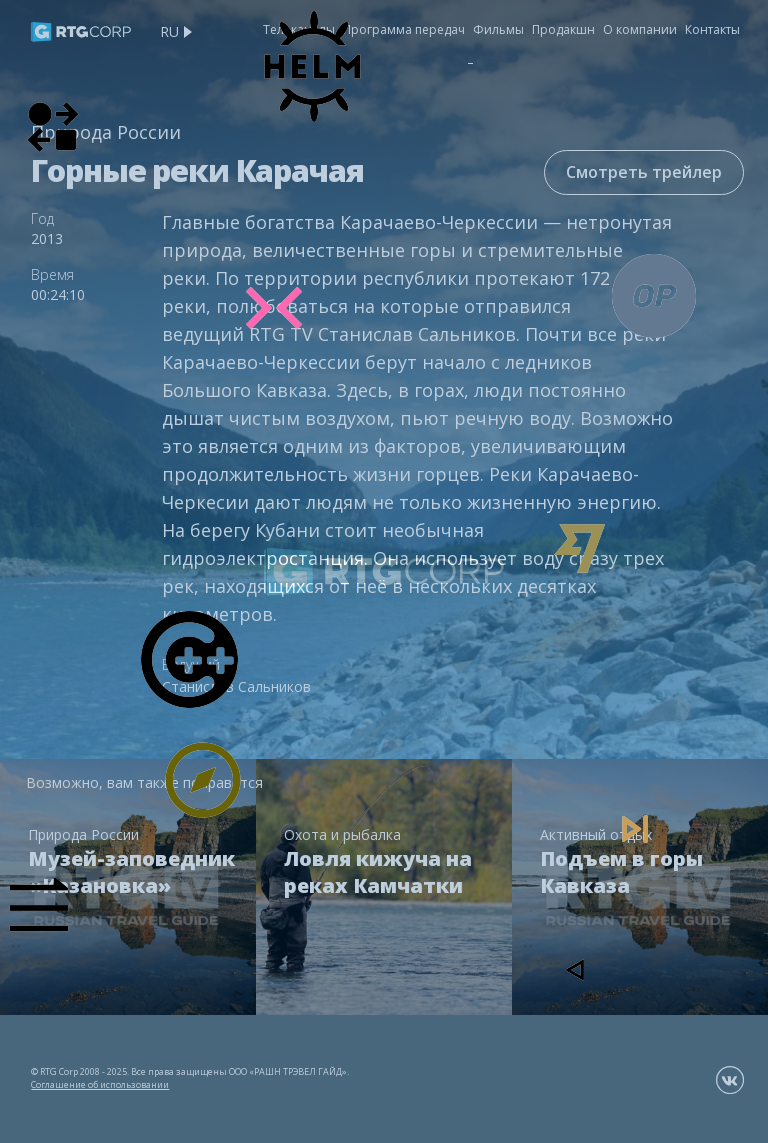  What do you see at coordinates (634, 829) in the screenshot?
I see `skip to the next track` at bounding box center [634, 829].